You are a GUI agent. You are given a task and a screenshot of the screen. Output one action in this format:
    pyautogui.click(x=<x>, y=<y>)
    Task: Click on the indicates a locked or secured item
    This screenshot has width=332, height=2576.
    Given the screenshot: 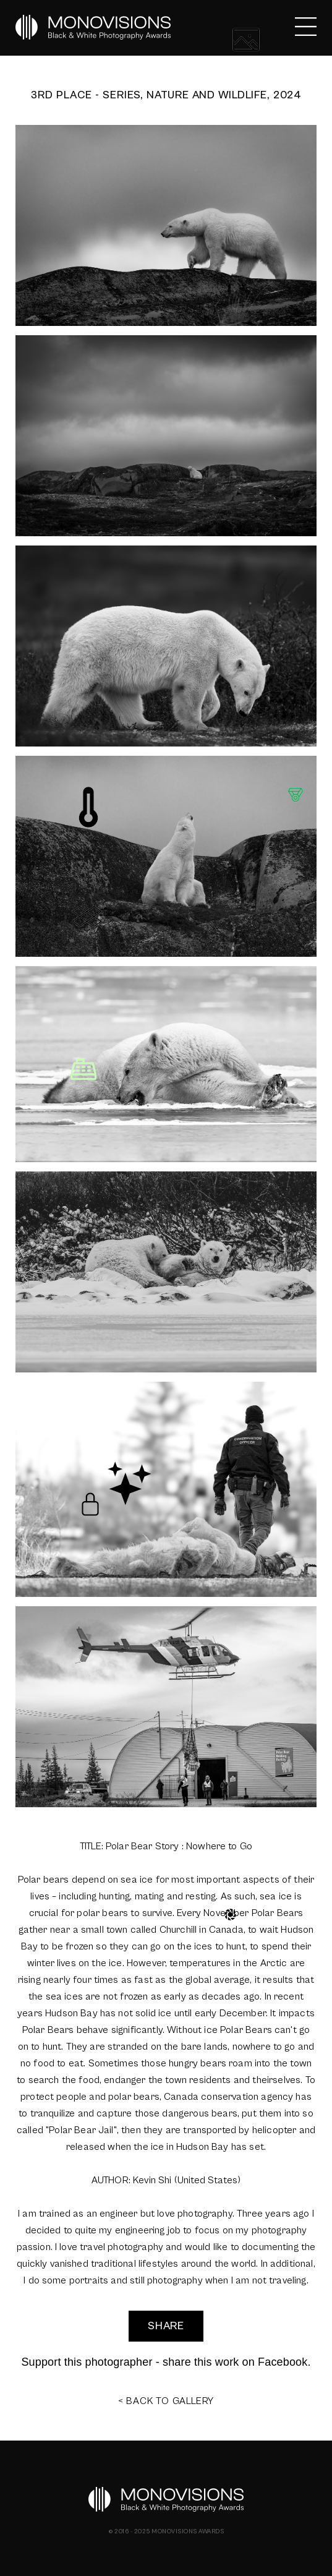 What is the action you would take?
    pyautogui.click(x=90, y=1504)
    